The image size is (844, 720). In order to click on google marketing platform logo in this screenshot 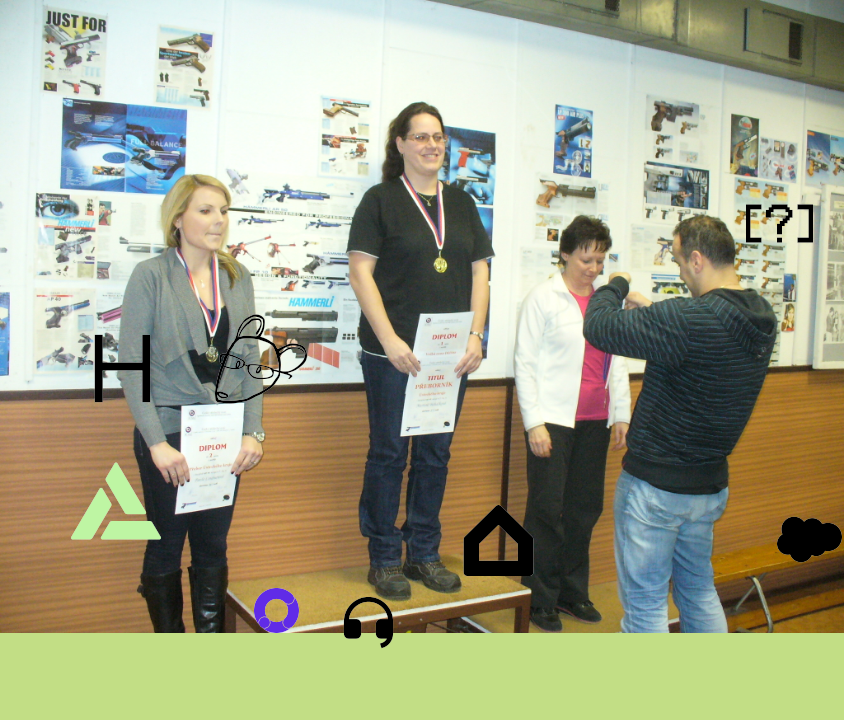, I will do `click(276, 610)`.